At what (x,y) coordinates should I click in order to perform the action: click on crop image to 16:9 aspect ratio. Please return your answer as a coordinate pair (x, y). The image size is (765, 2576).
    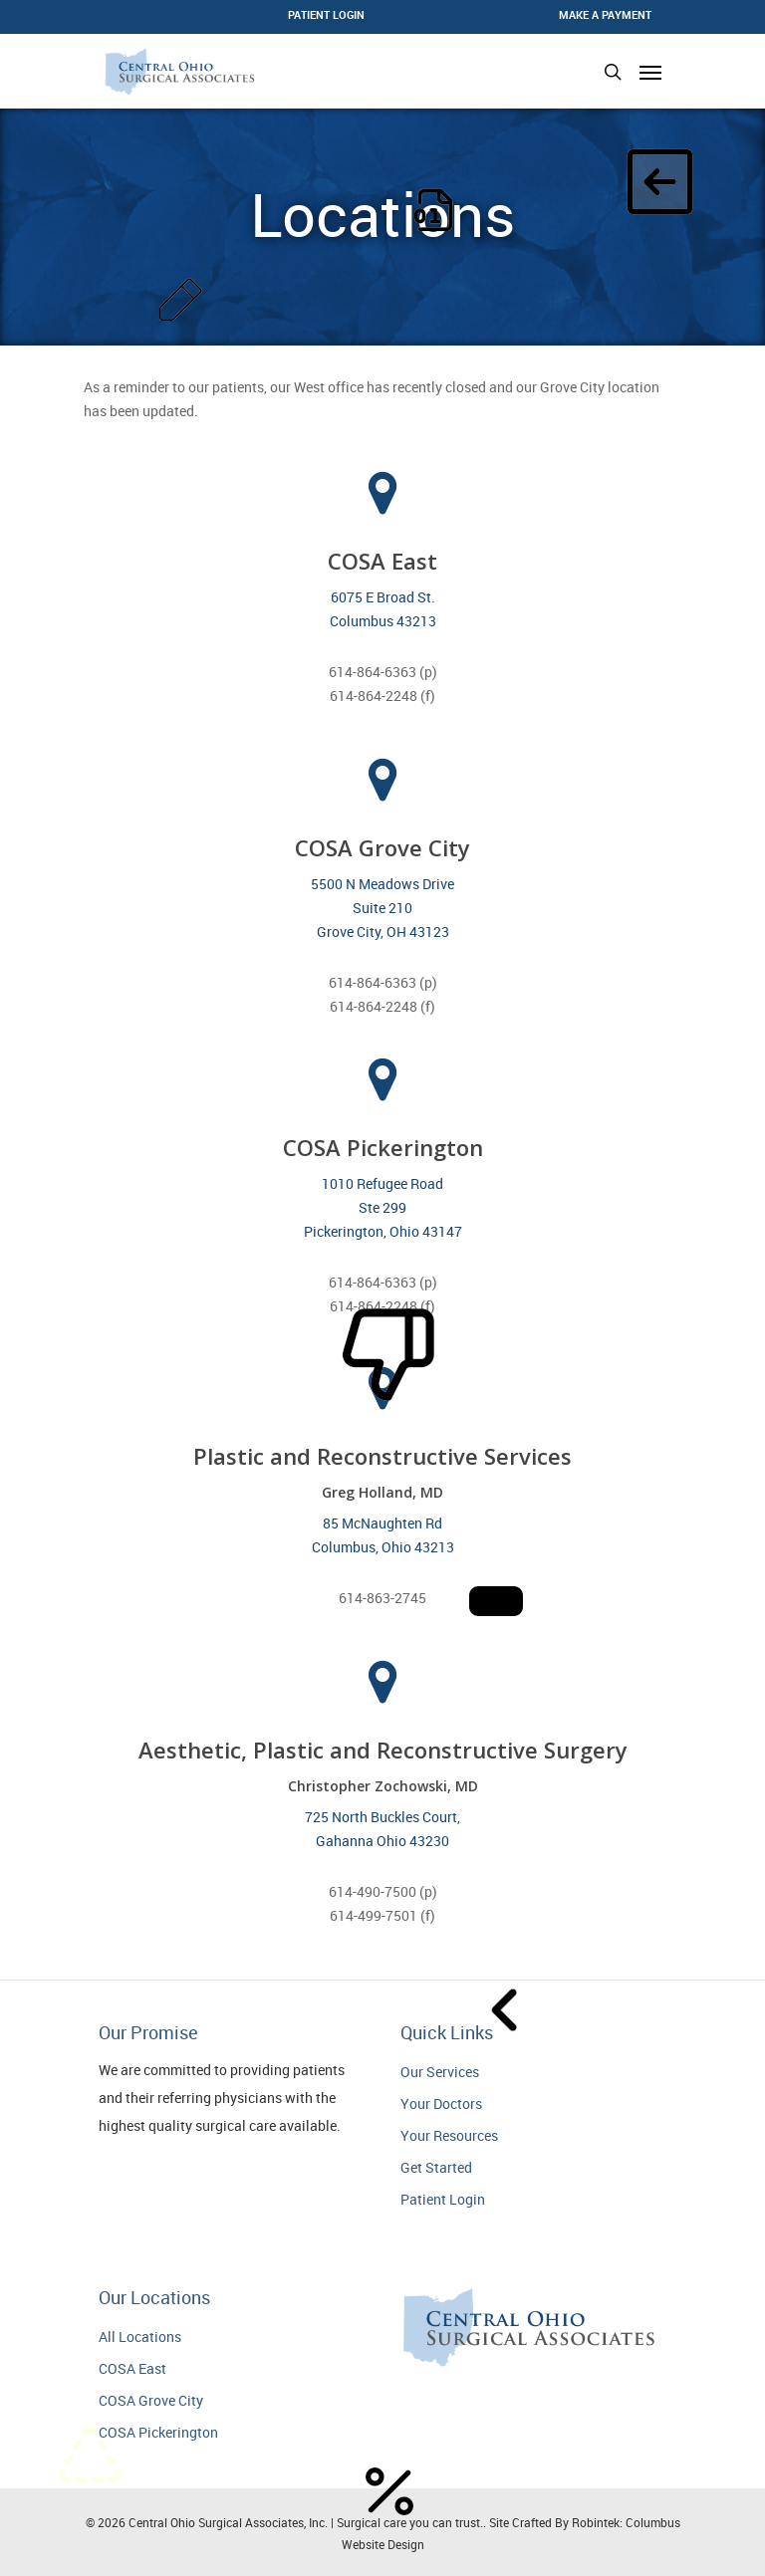
    Looking at the image, I should click on (496, 1601).